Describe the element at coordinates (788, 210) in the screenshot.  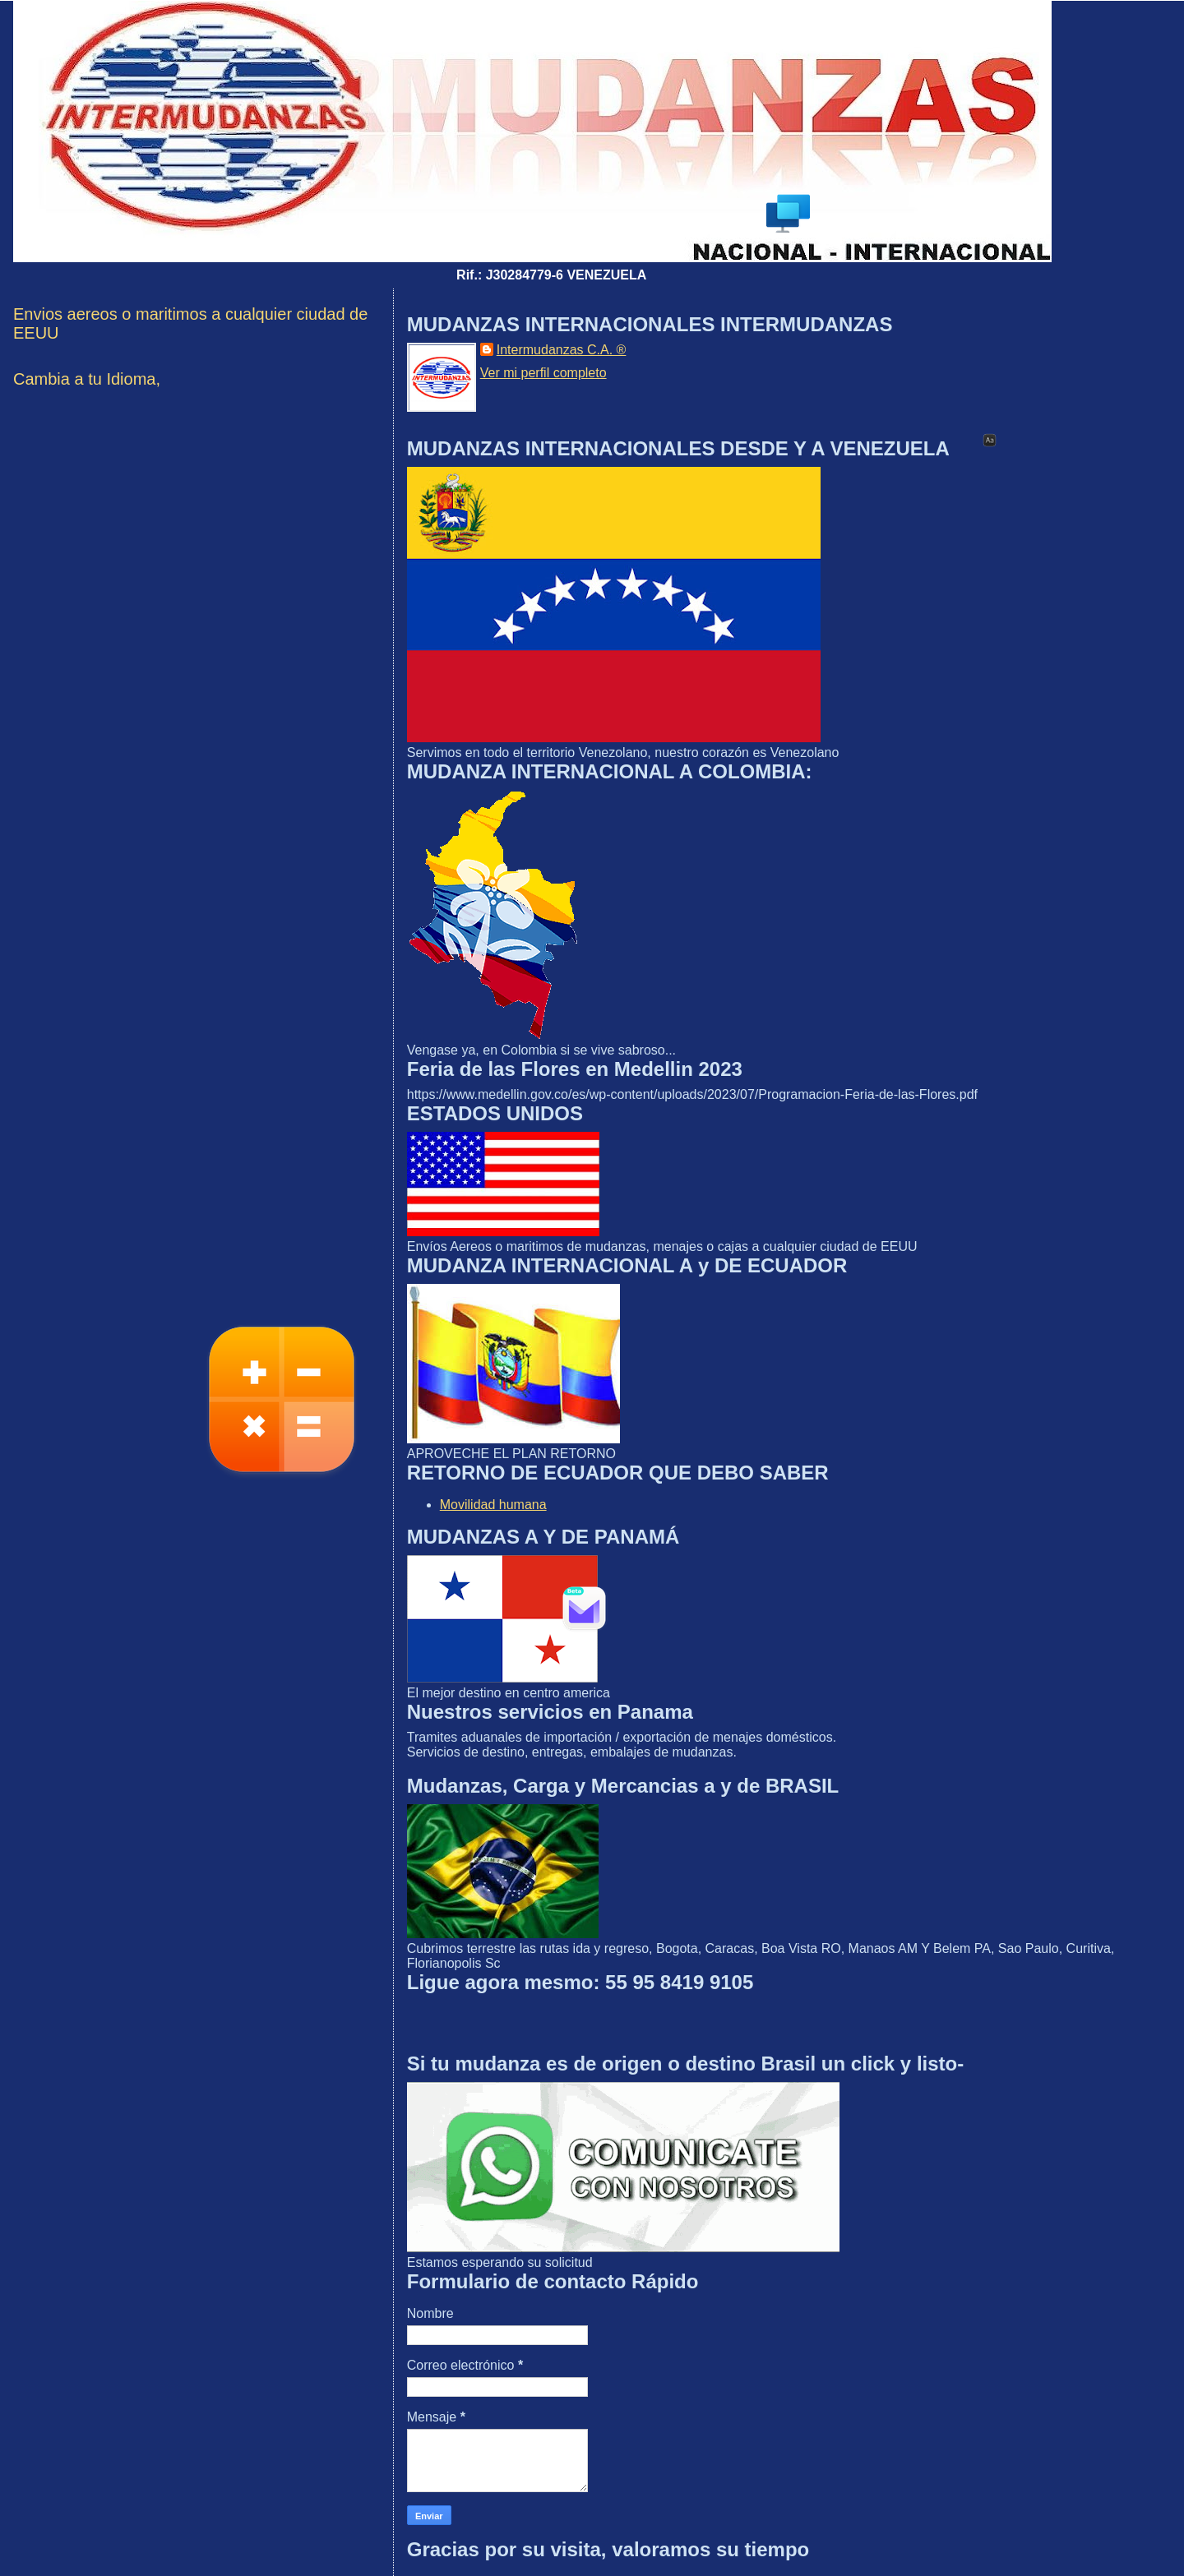
I see `open windows quick assist app` at that location.